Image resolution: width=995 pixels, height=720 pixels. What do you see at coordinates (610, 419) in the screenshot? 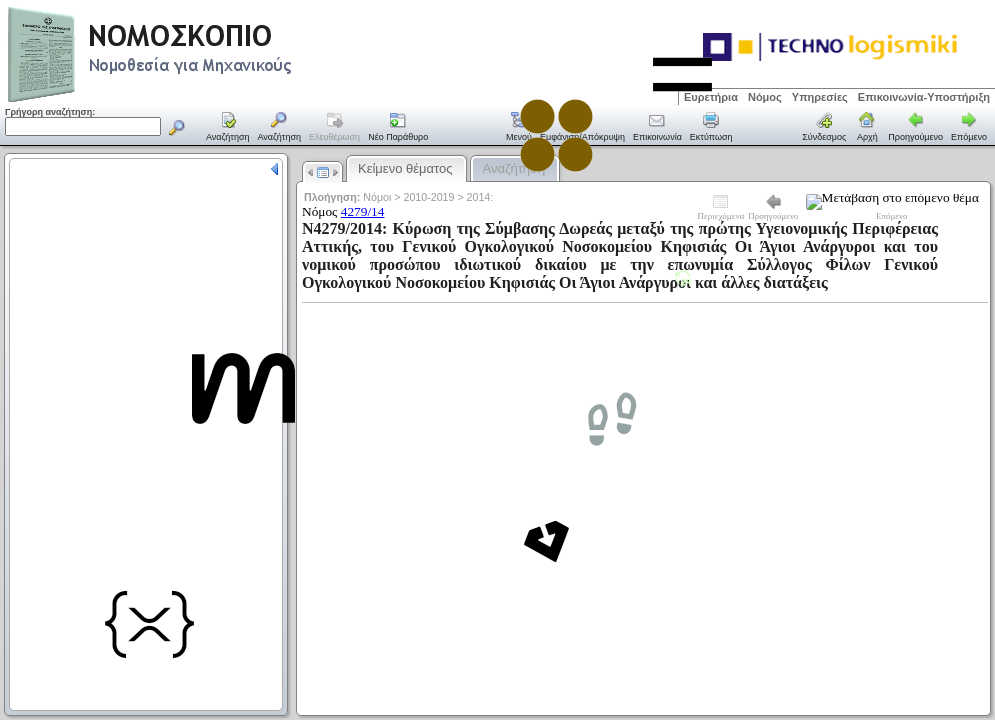
I see `view walking directions or pedestrian route` at bounding box center [610, 419].